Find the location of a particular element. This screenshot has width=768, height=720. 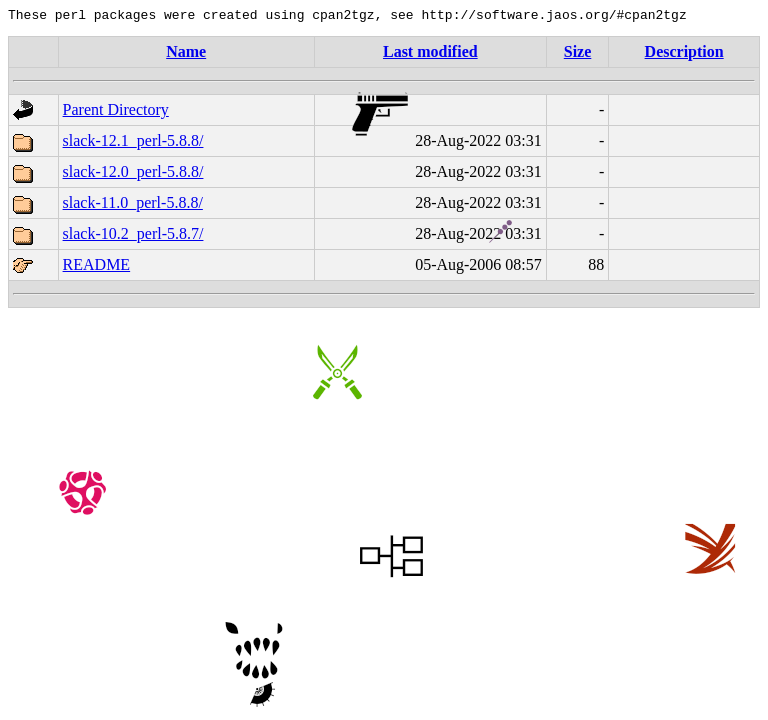

trim or cut selected content is located at coordinates (337, 371).